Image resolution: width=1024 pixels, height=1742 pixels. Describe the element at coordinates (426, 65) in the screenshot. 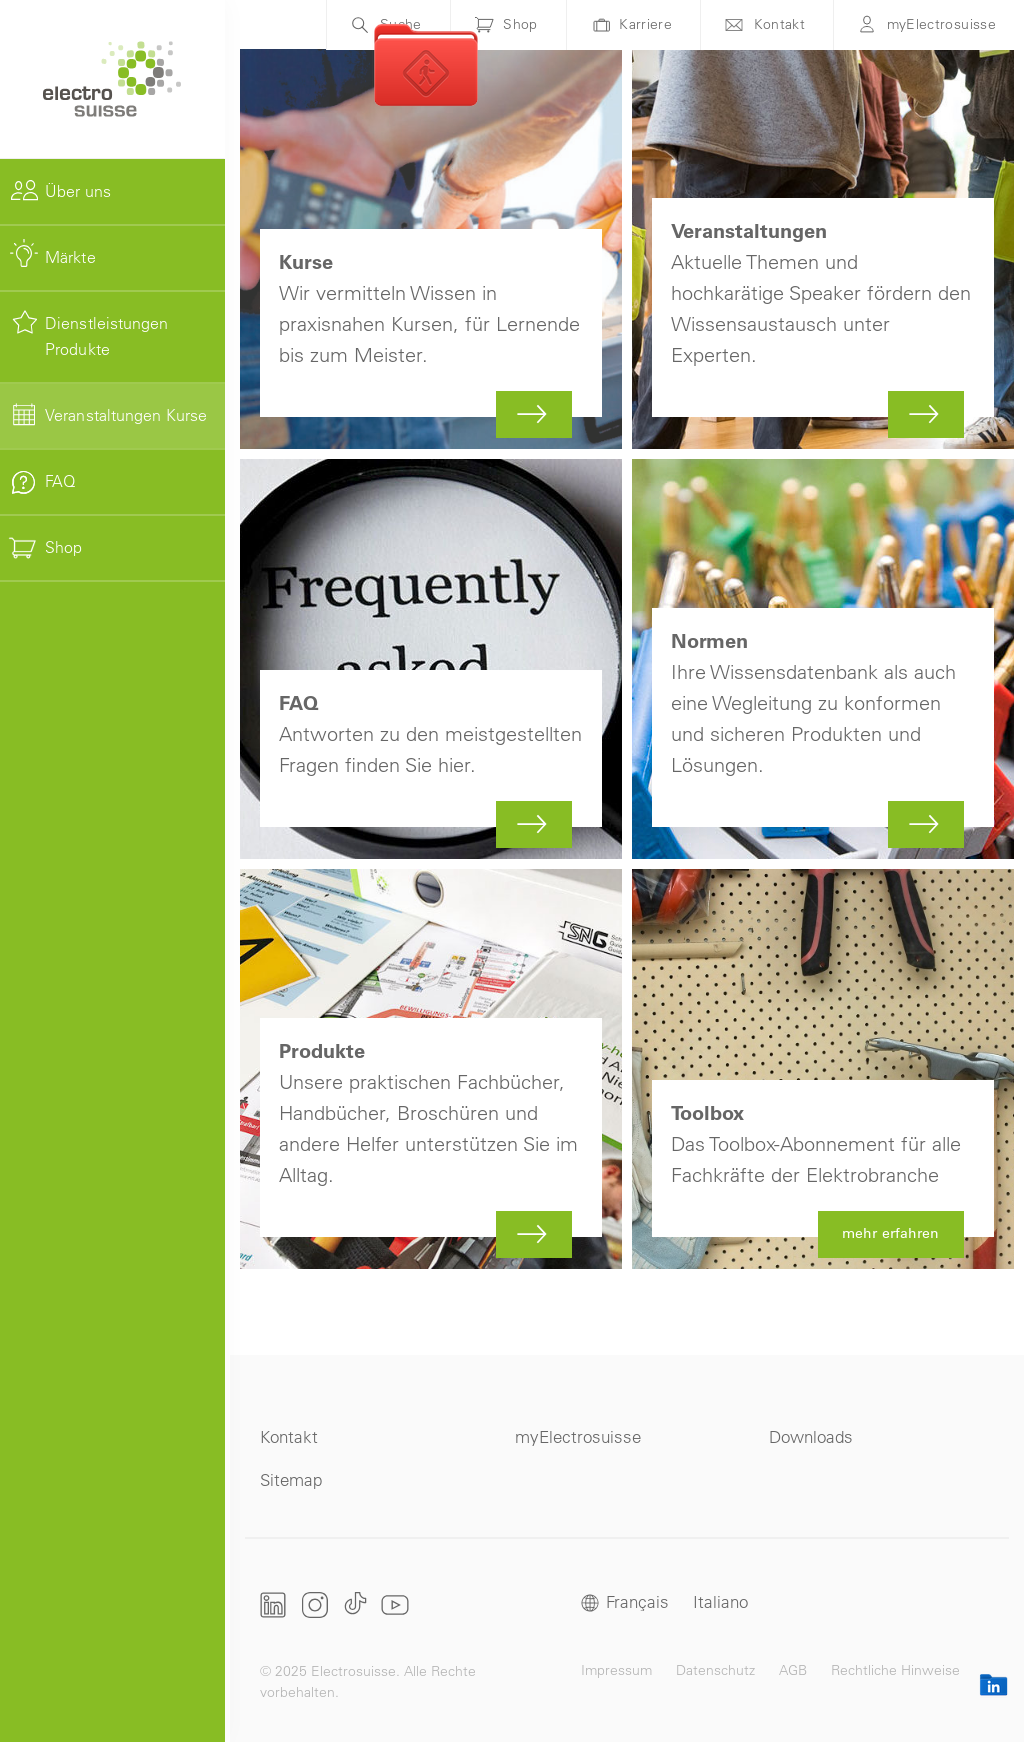

I see `access public or shared folder` at that location.